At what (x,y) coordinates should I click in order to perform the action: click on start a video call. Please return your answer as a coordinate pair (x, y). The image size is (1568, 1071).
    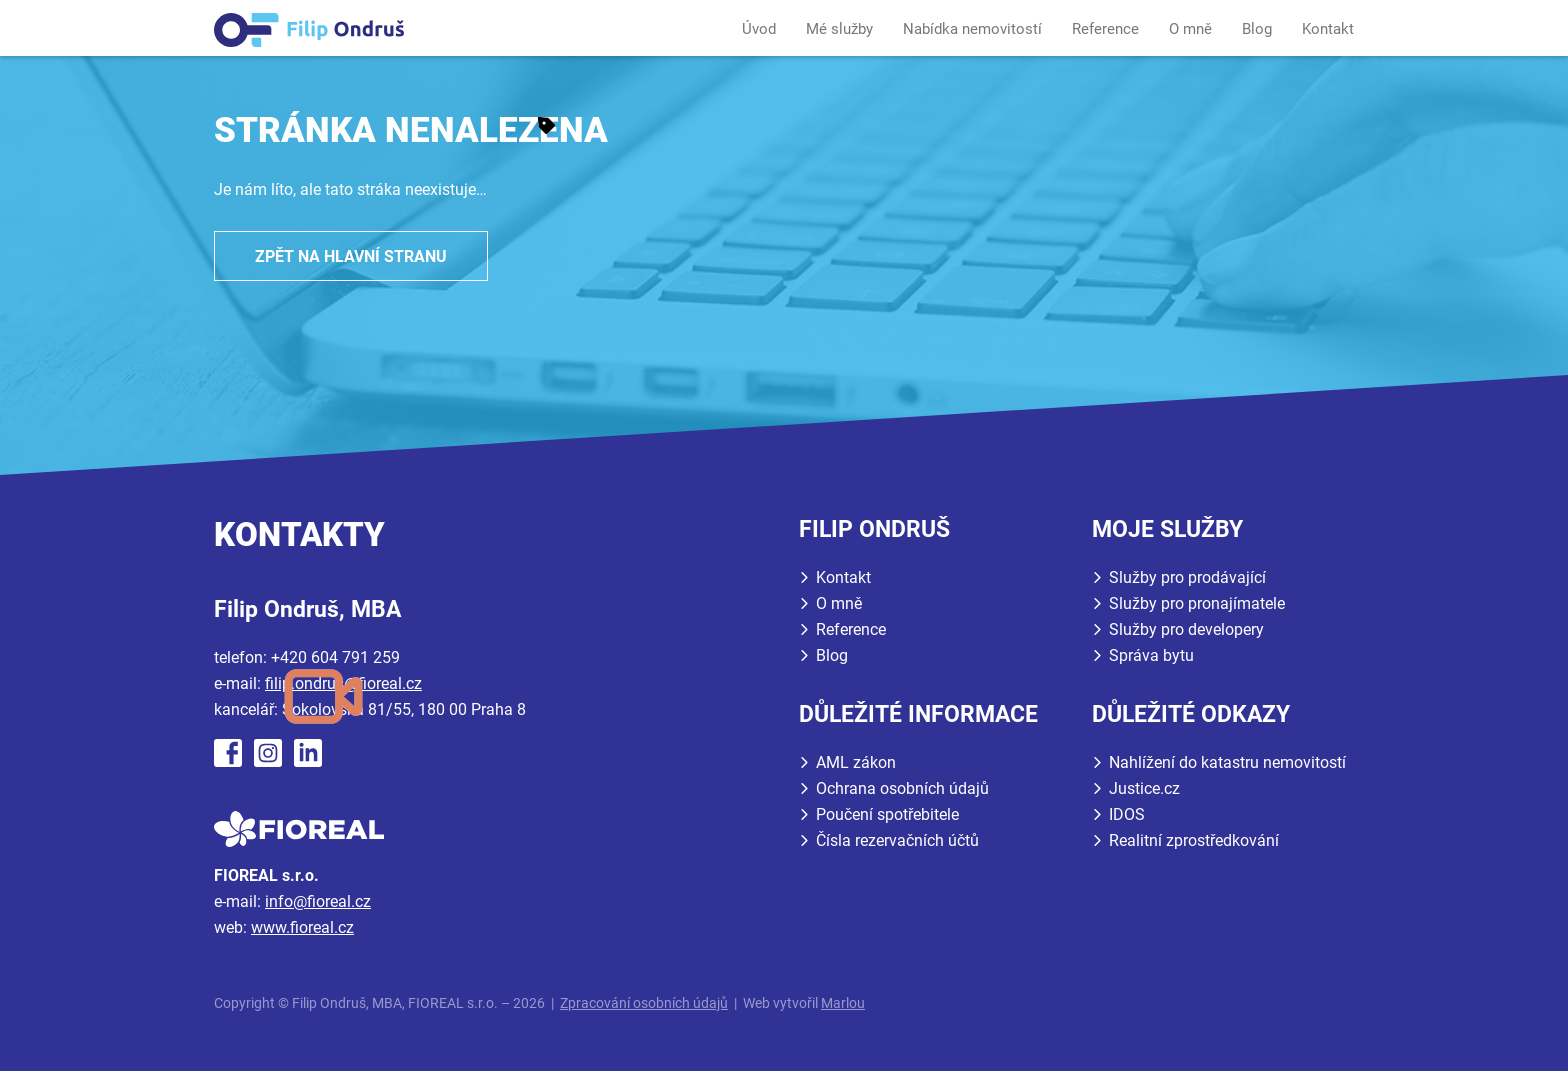
    Looking at the image, I should click on (323, 696).